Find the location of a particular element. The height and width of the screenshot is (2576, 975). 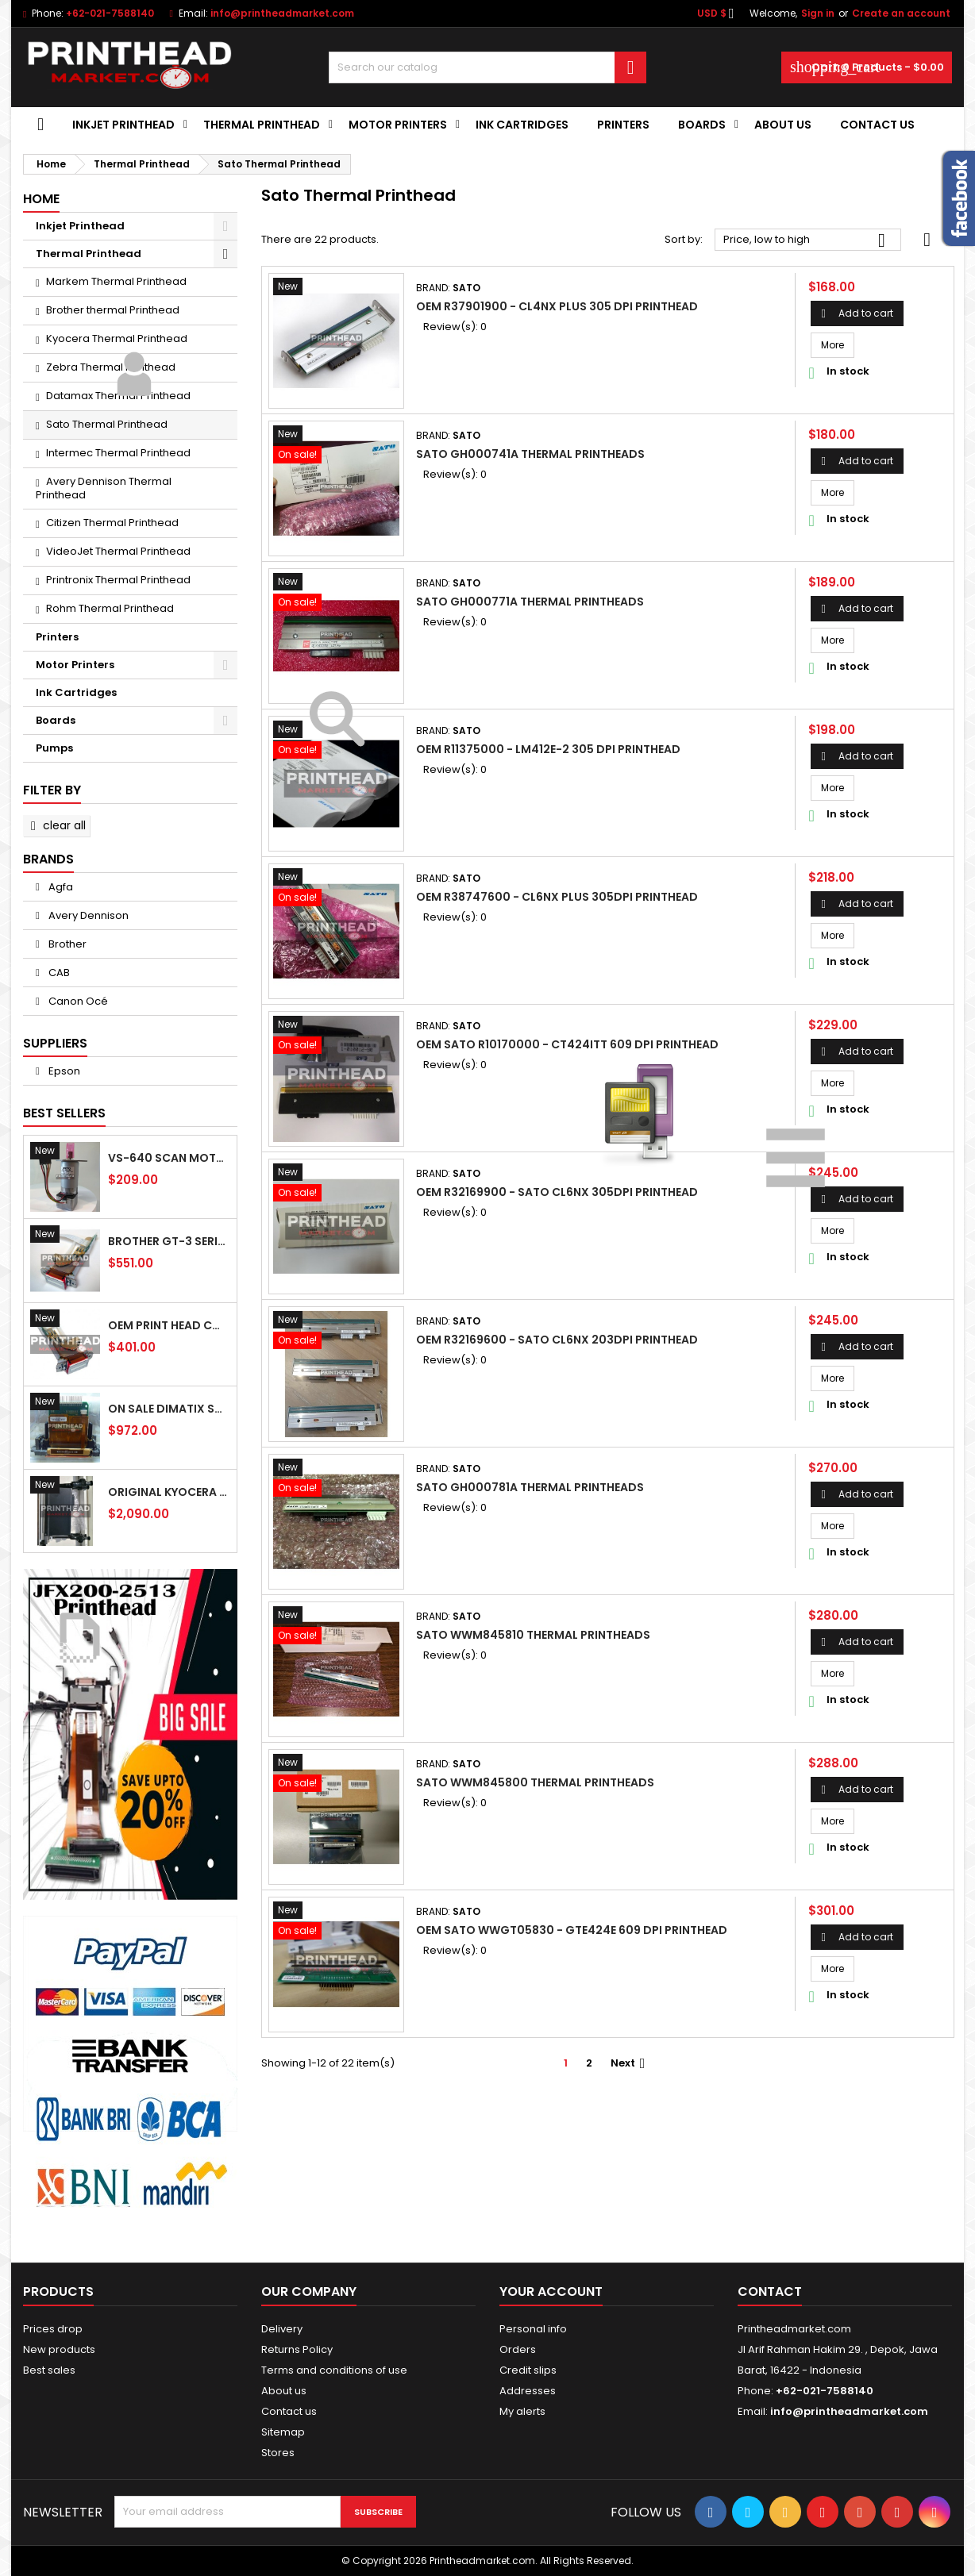

default user profile placeholder is located at coordinates (134, 372).